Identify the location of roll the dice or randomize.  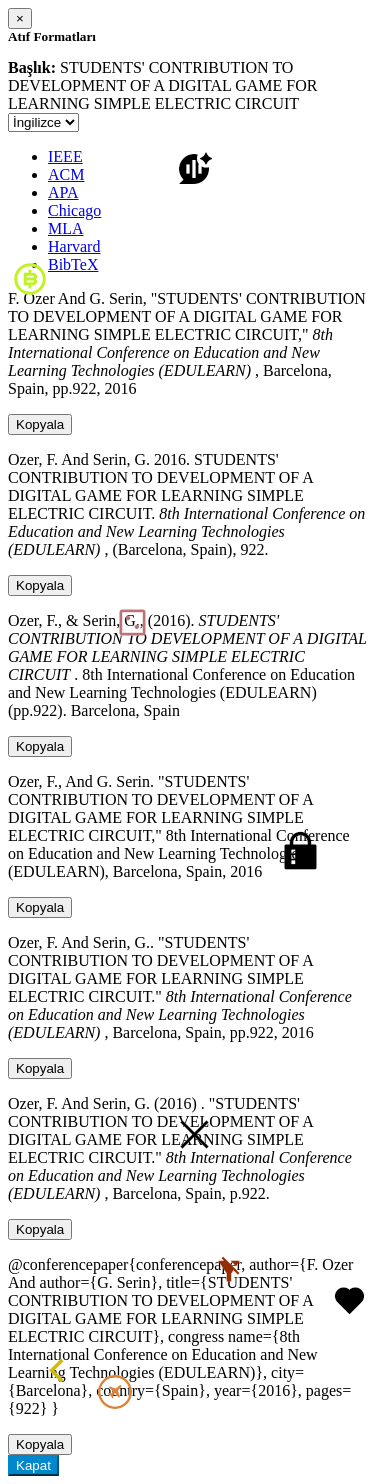
(132, 622).